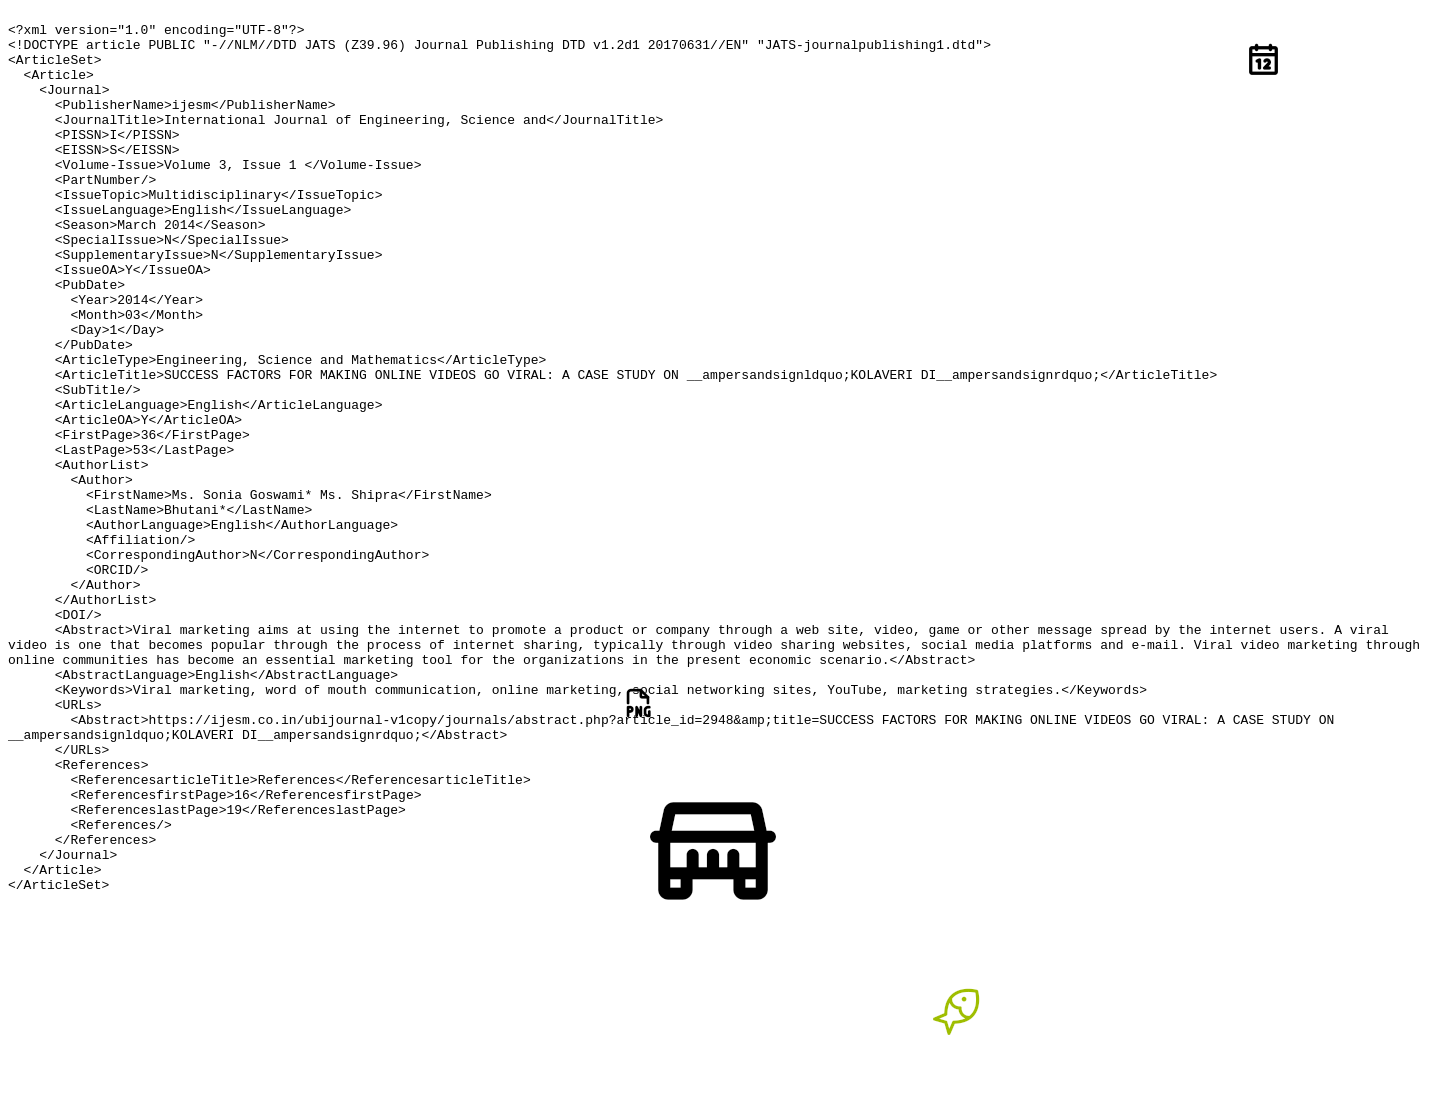 Image resolution: width=1440 pixels, height=1101 pixels. What do you see at coordinates (1263, 60) in the screenshot?
I see `view calendar or scheduled events` at bounding box center [1263, 60].